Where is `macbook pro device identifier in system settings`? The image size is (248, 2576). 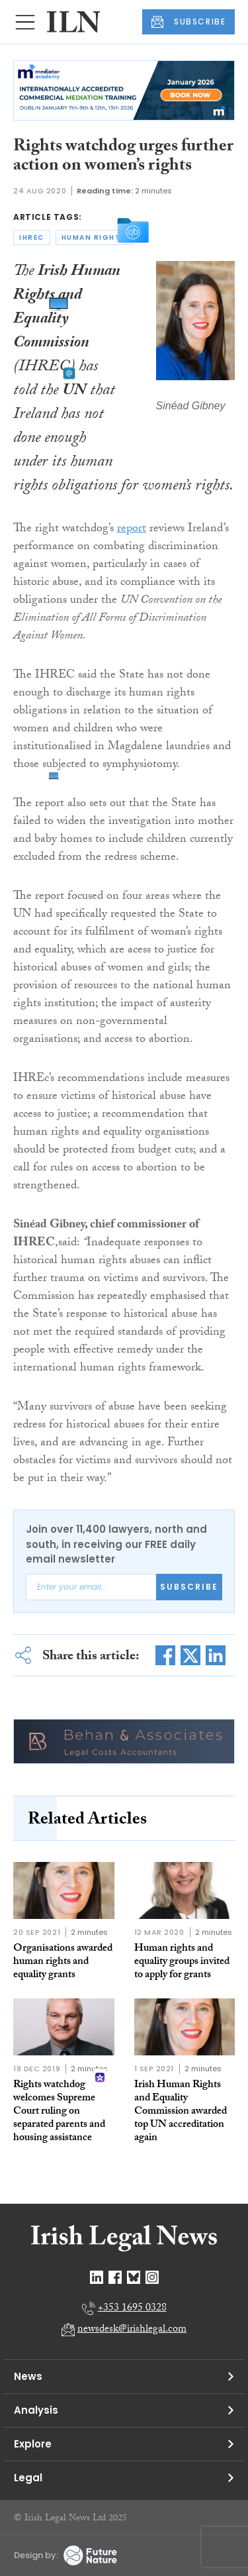 macbook pro device identifier in system settings is located at coordinates (54, 775).